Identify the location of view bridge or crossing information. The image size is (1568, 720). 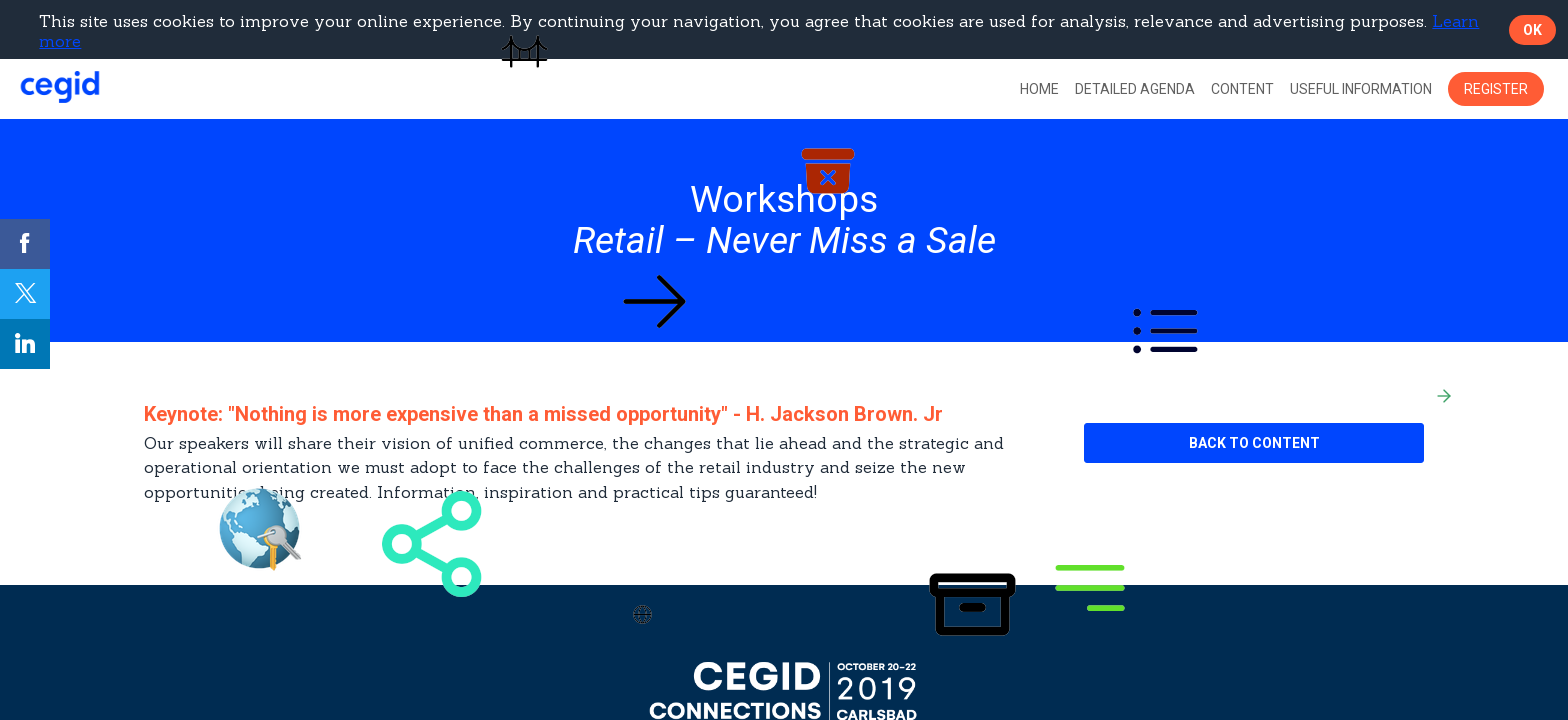
(524, 51).